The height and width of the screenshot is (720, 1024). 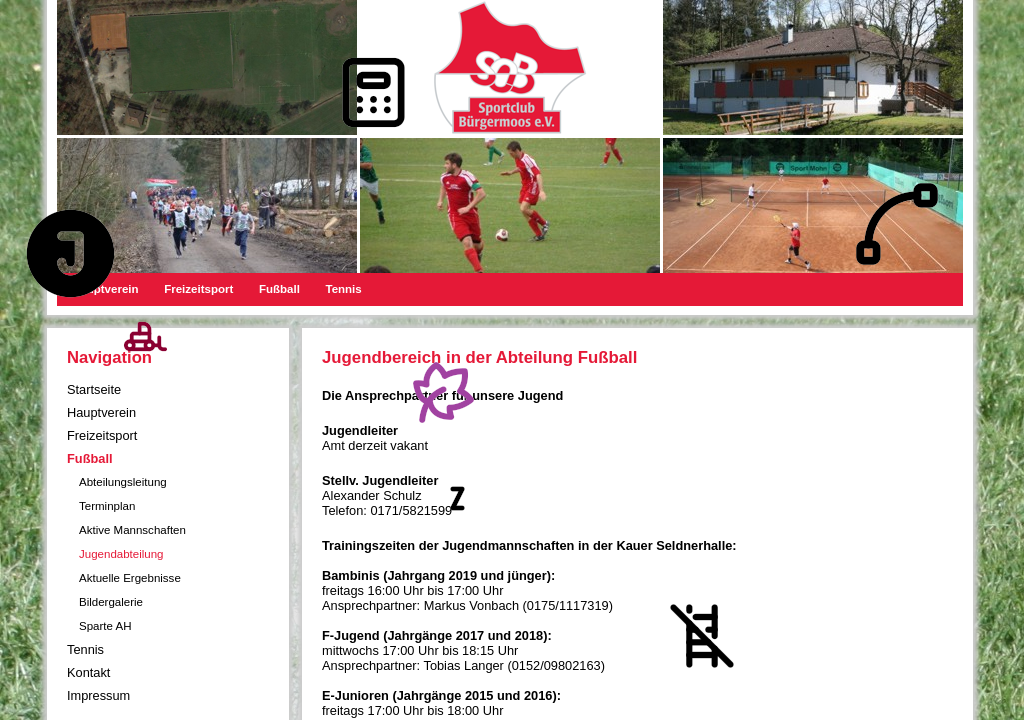 I want to click on ladder access disabled or unavailable, so click(x=702, y=636).